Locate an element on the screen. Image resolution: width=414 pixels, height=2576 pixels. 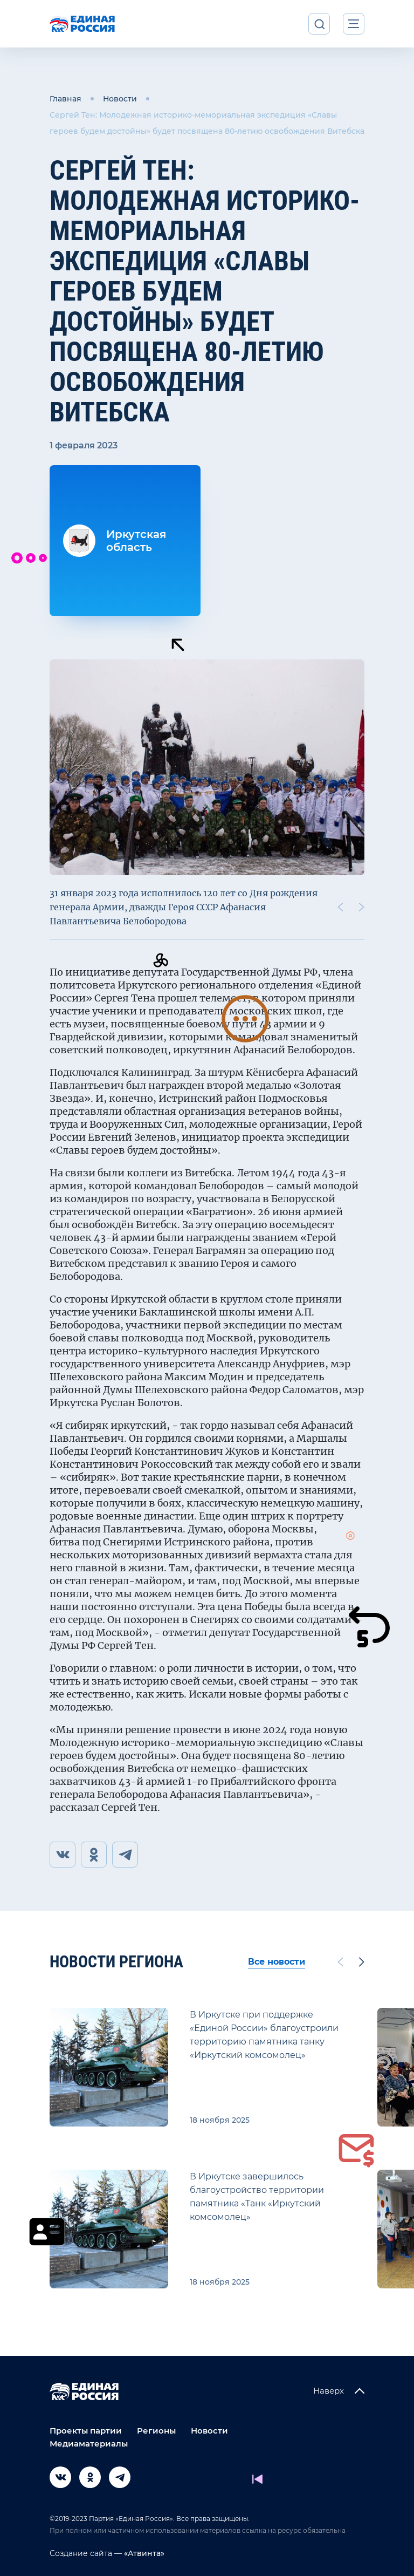
view payment or invoice emails is located at coordinates (356, 2148).